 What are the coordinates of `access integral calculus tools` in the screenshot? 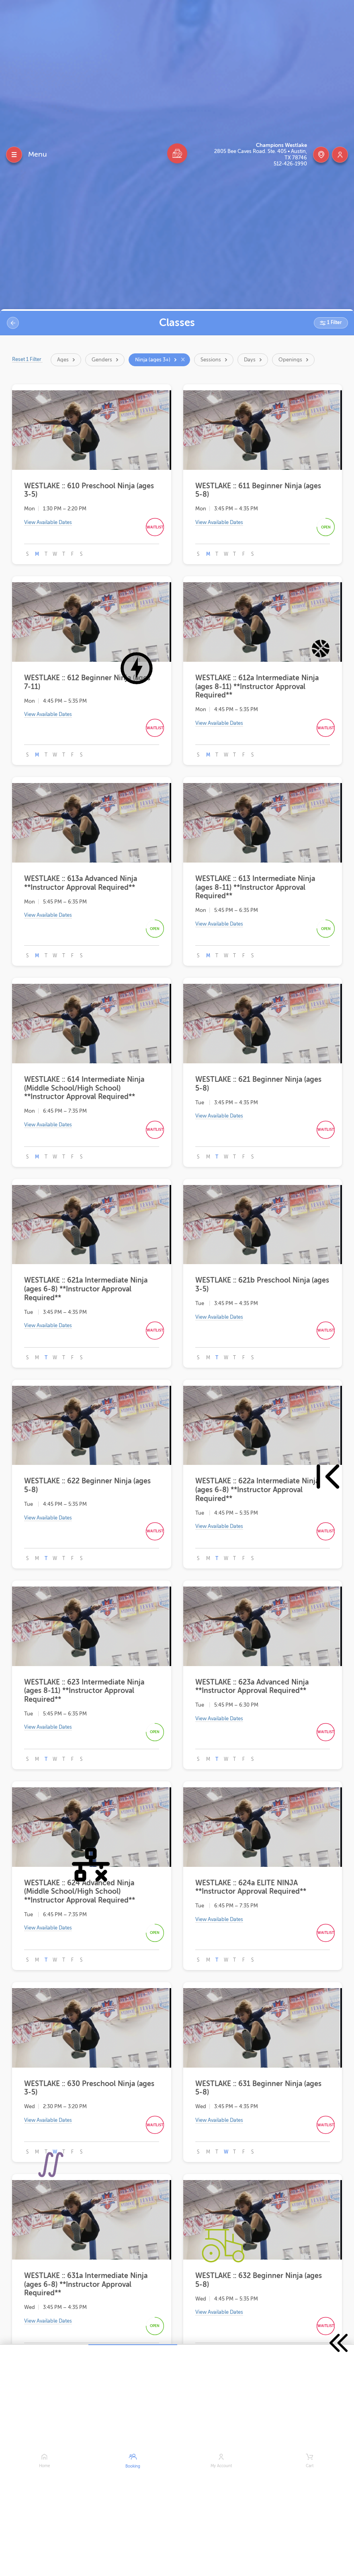 It's located at (51, 2164).